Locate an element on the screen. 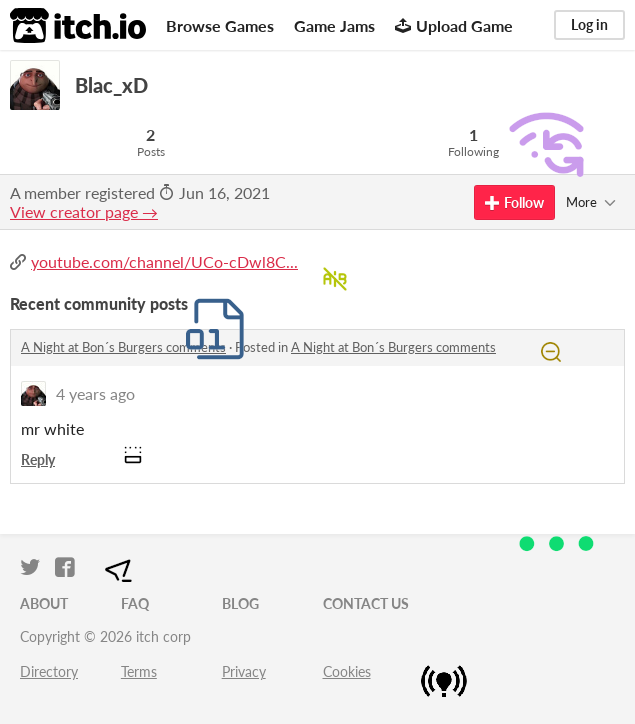  remove a saved location is located at coordinates (118, 572).